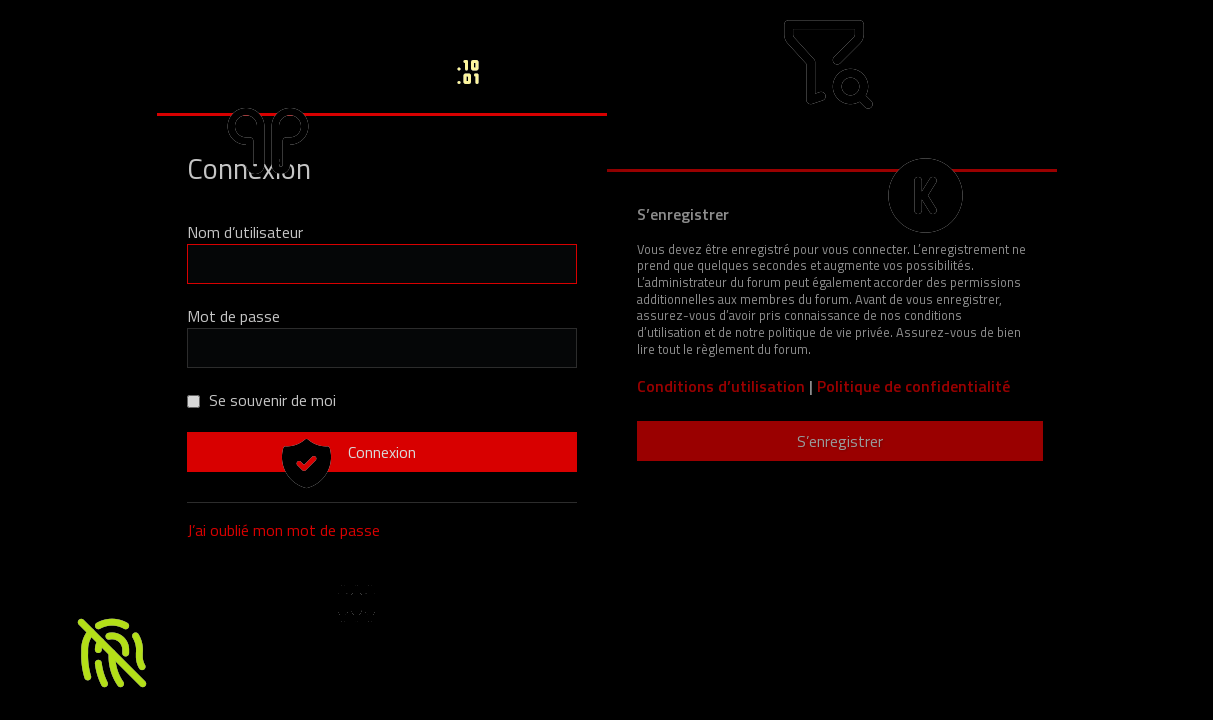  Describe the element at coordinates (356, 603) in the screenshot. I see `configure audio/video input settings` at that location.